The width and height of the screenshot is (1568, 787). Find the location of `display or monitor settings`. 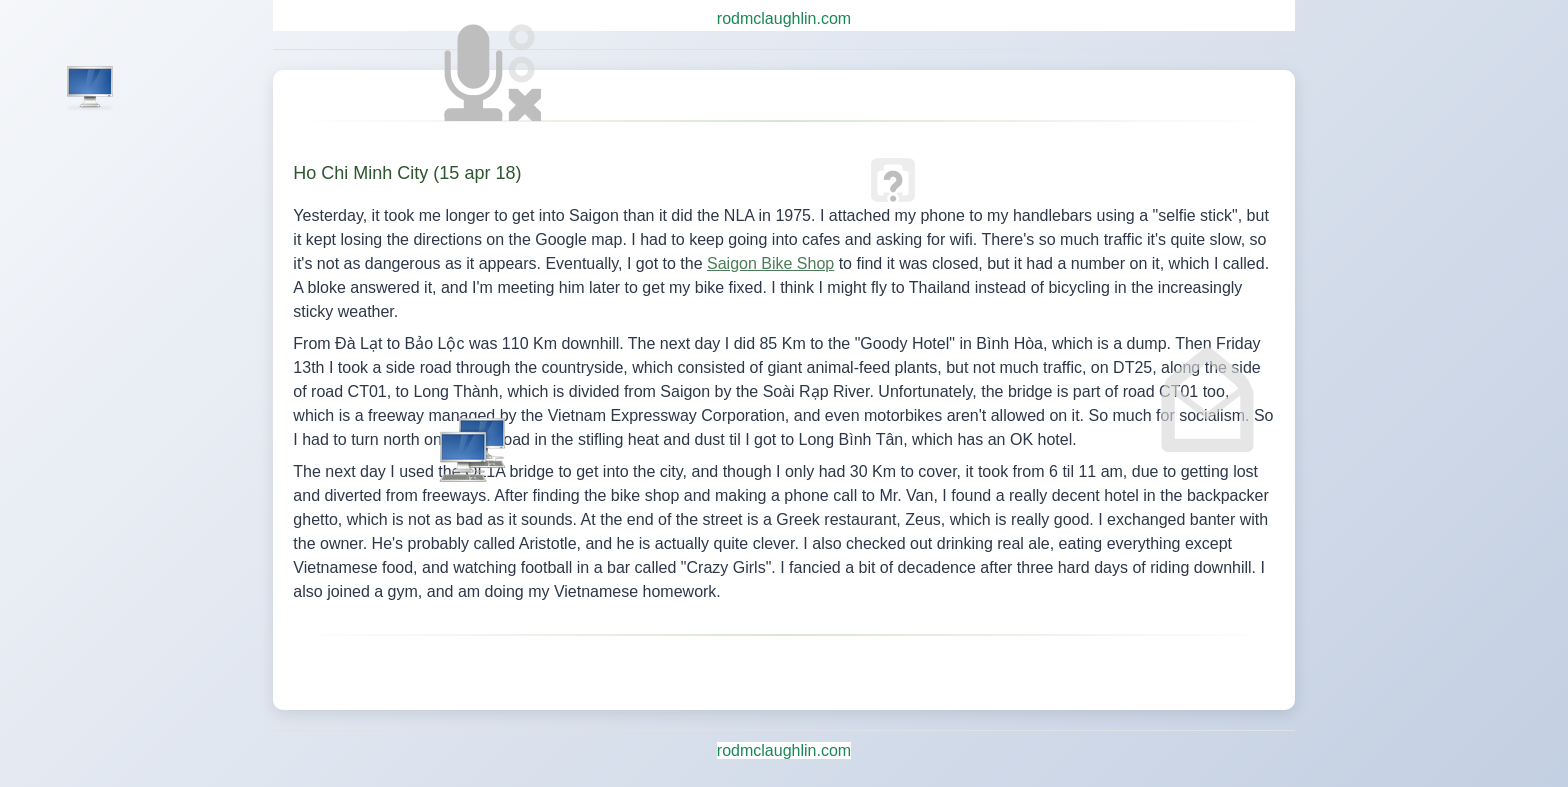

display or monitor settings is located at coordinates (90, 86).